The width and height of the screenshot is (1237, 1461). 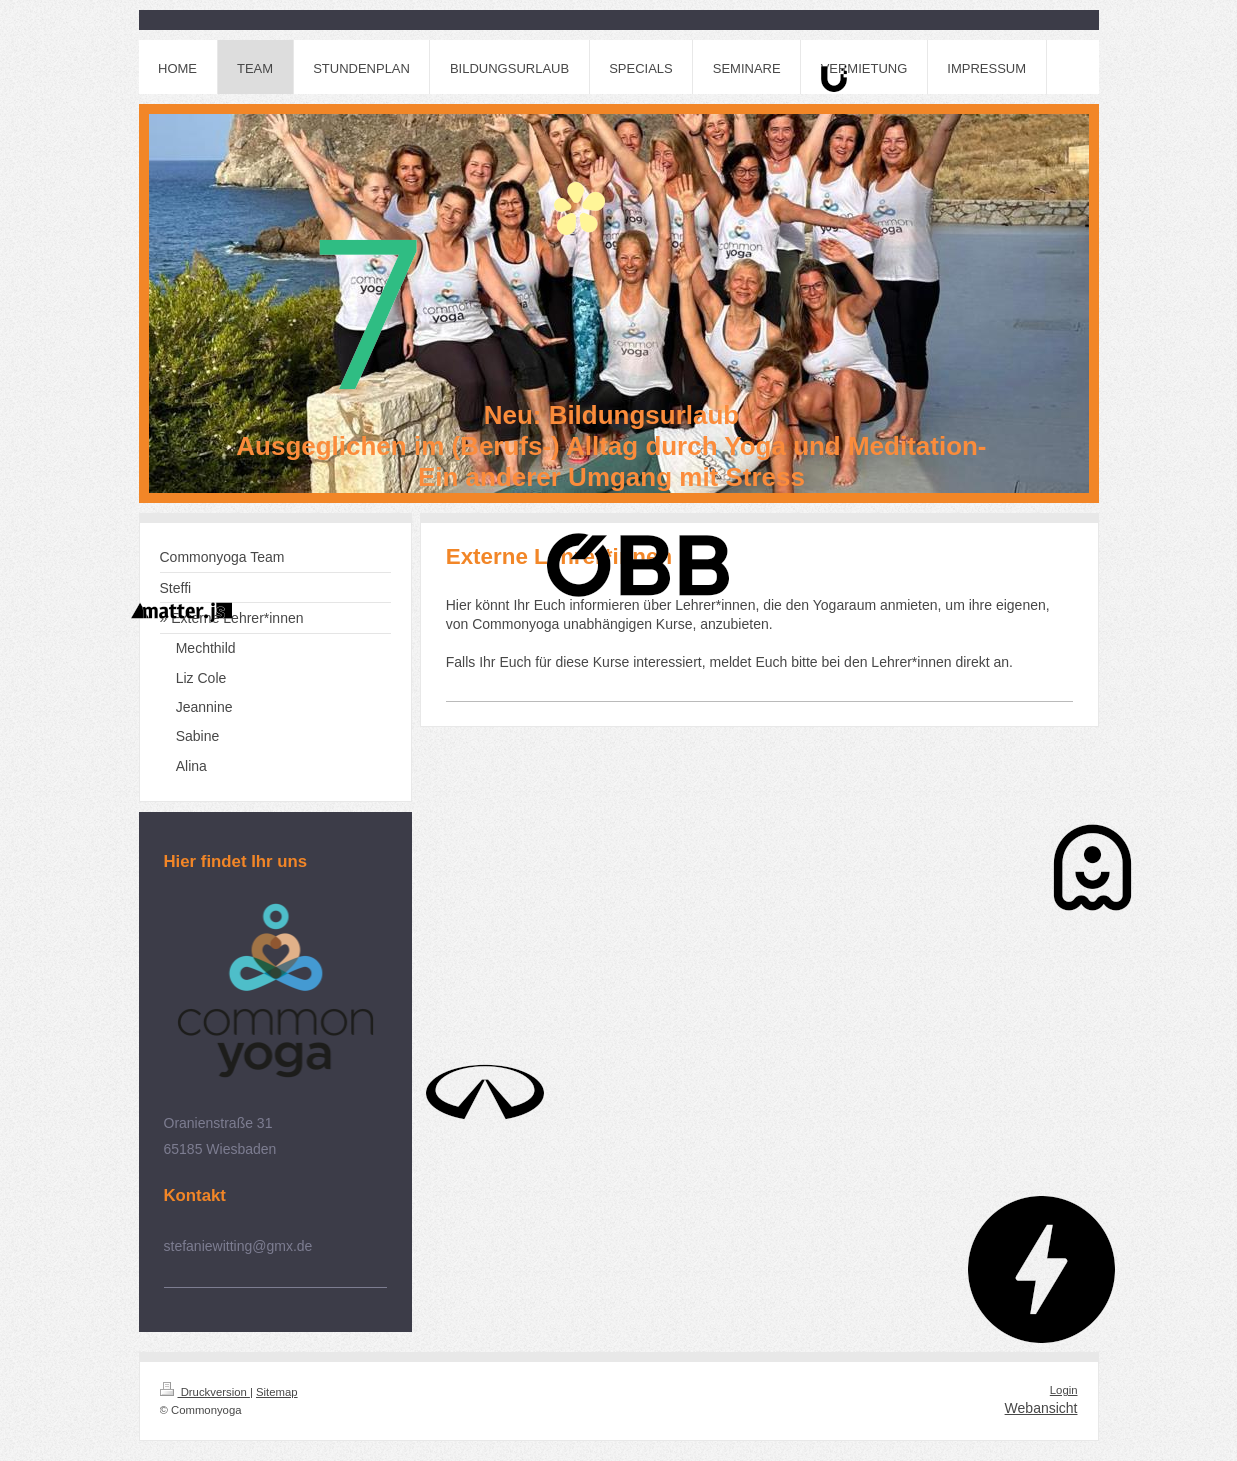 What do you see at coordinates (638, 565) in the screenshot?
I see `navigate to ÖBB austrian railway services` at bounding box center [638, 565].